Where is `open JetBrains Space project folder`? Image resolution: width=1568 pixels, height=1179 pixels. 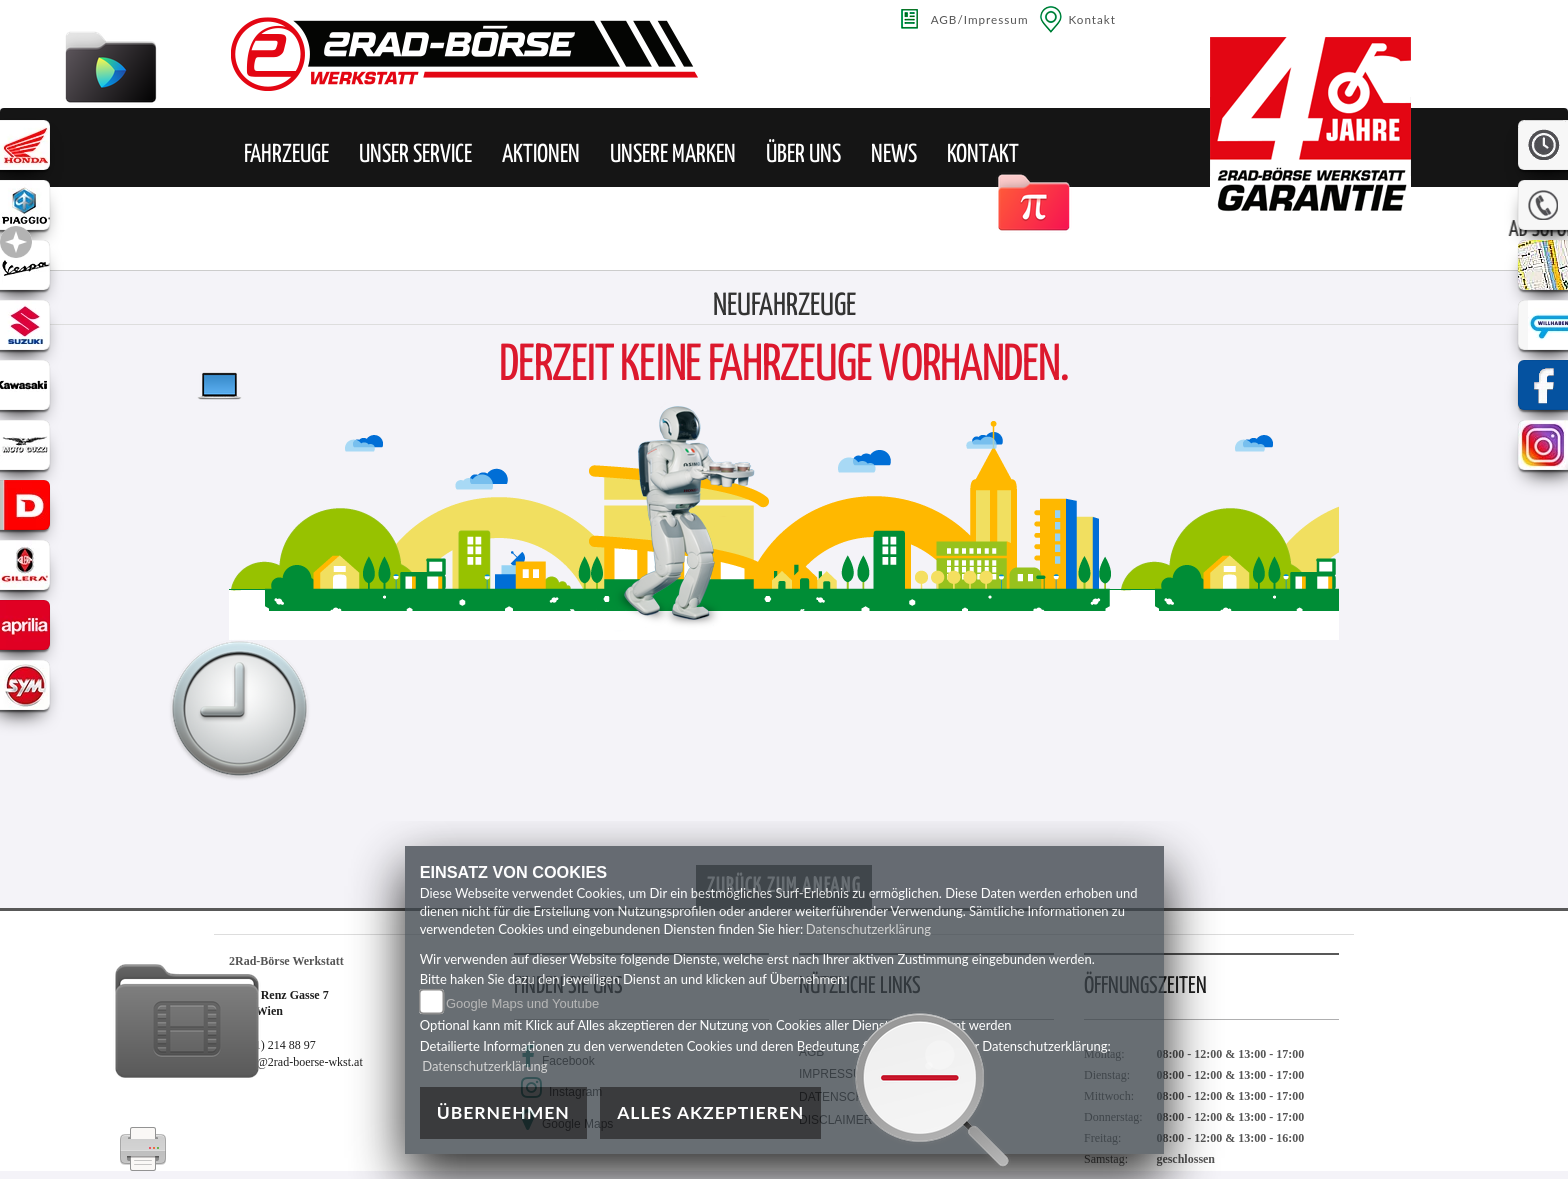
open JetBrains Space project folder is located at coordinates (110, 69).